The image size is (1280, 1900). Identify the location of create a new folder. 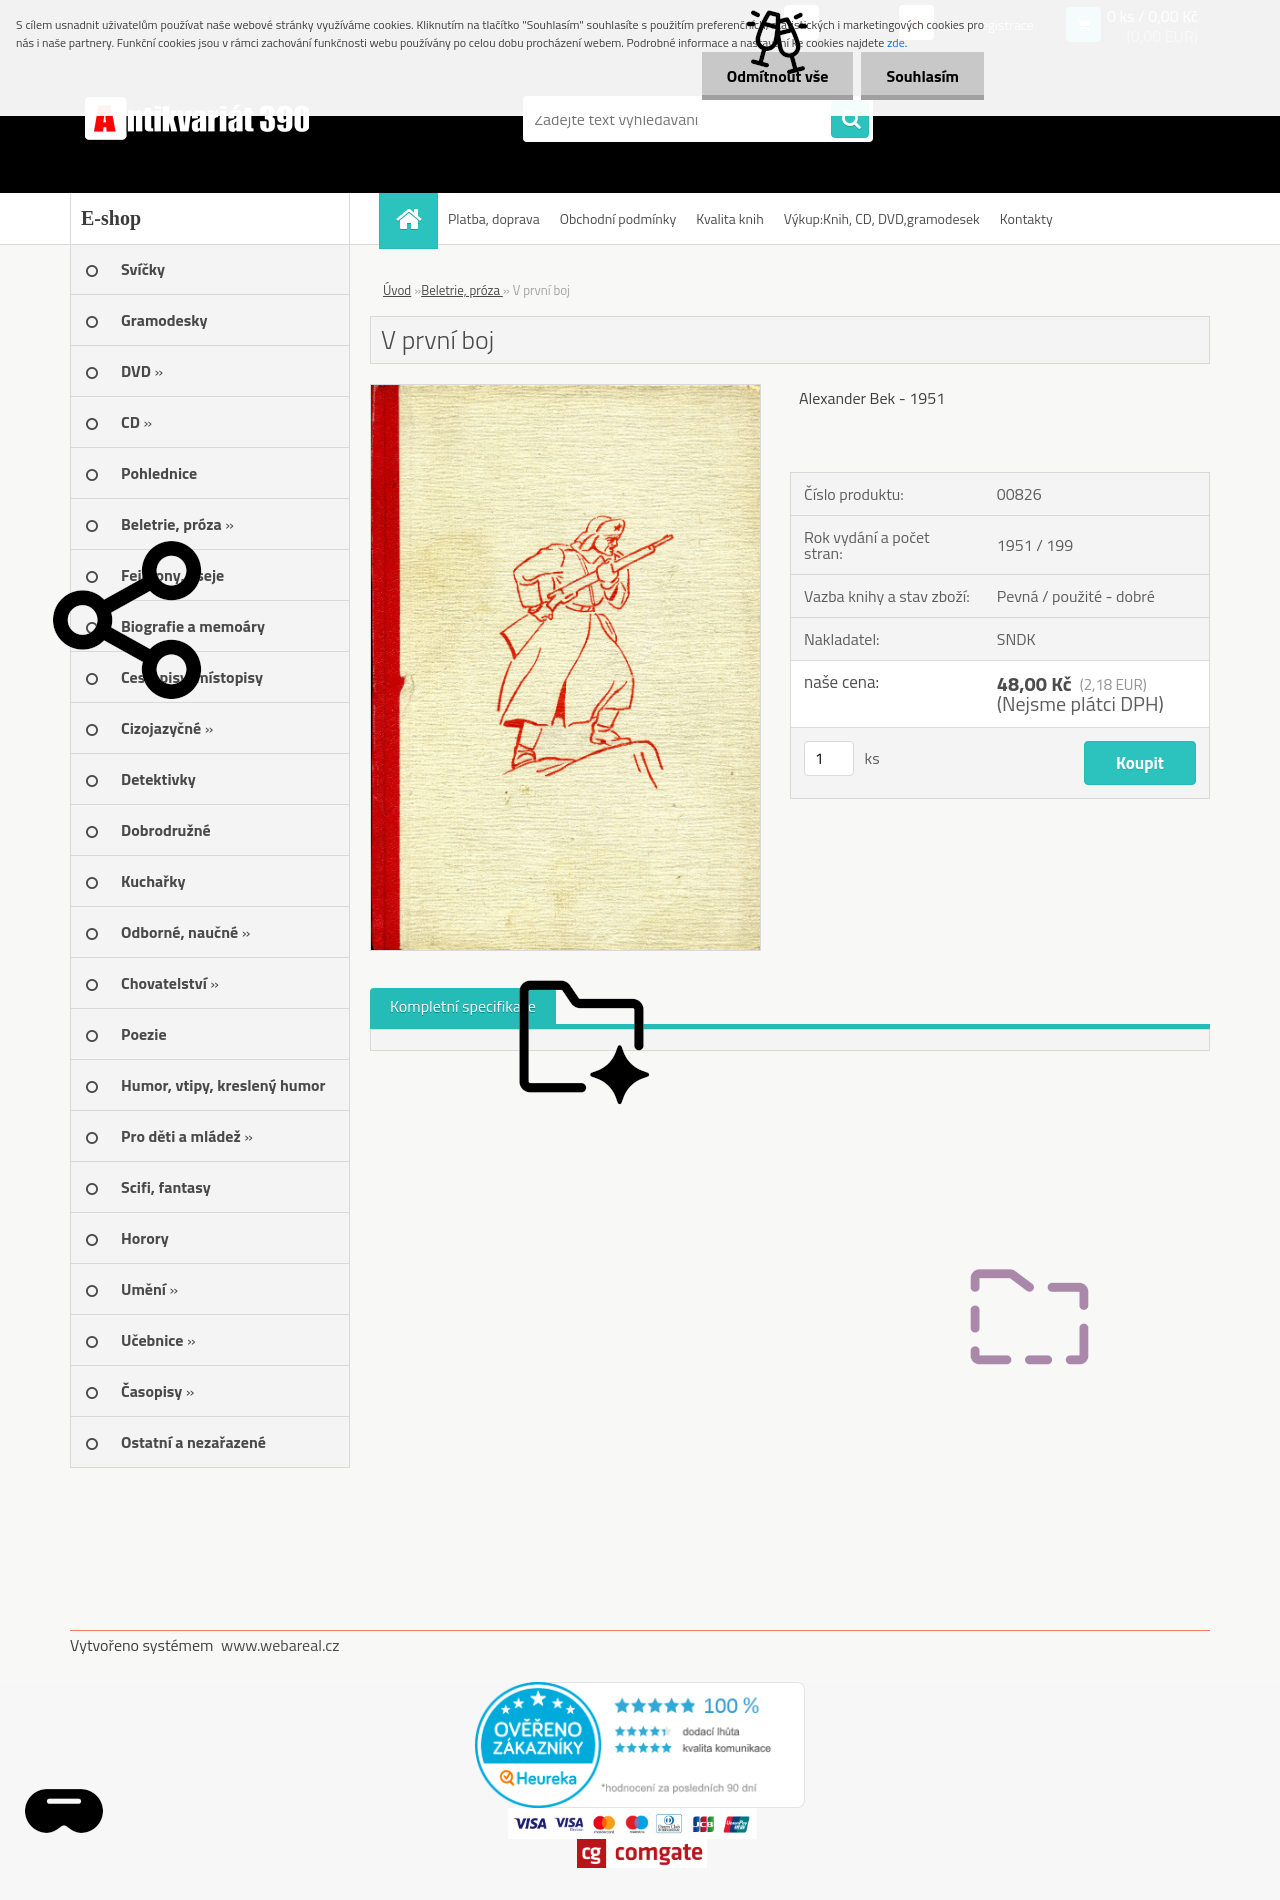
(1029, 1314).